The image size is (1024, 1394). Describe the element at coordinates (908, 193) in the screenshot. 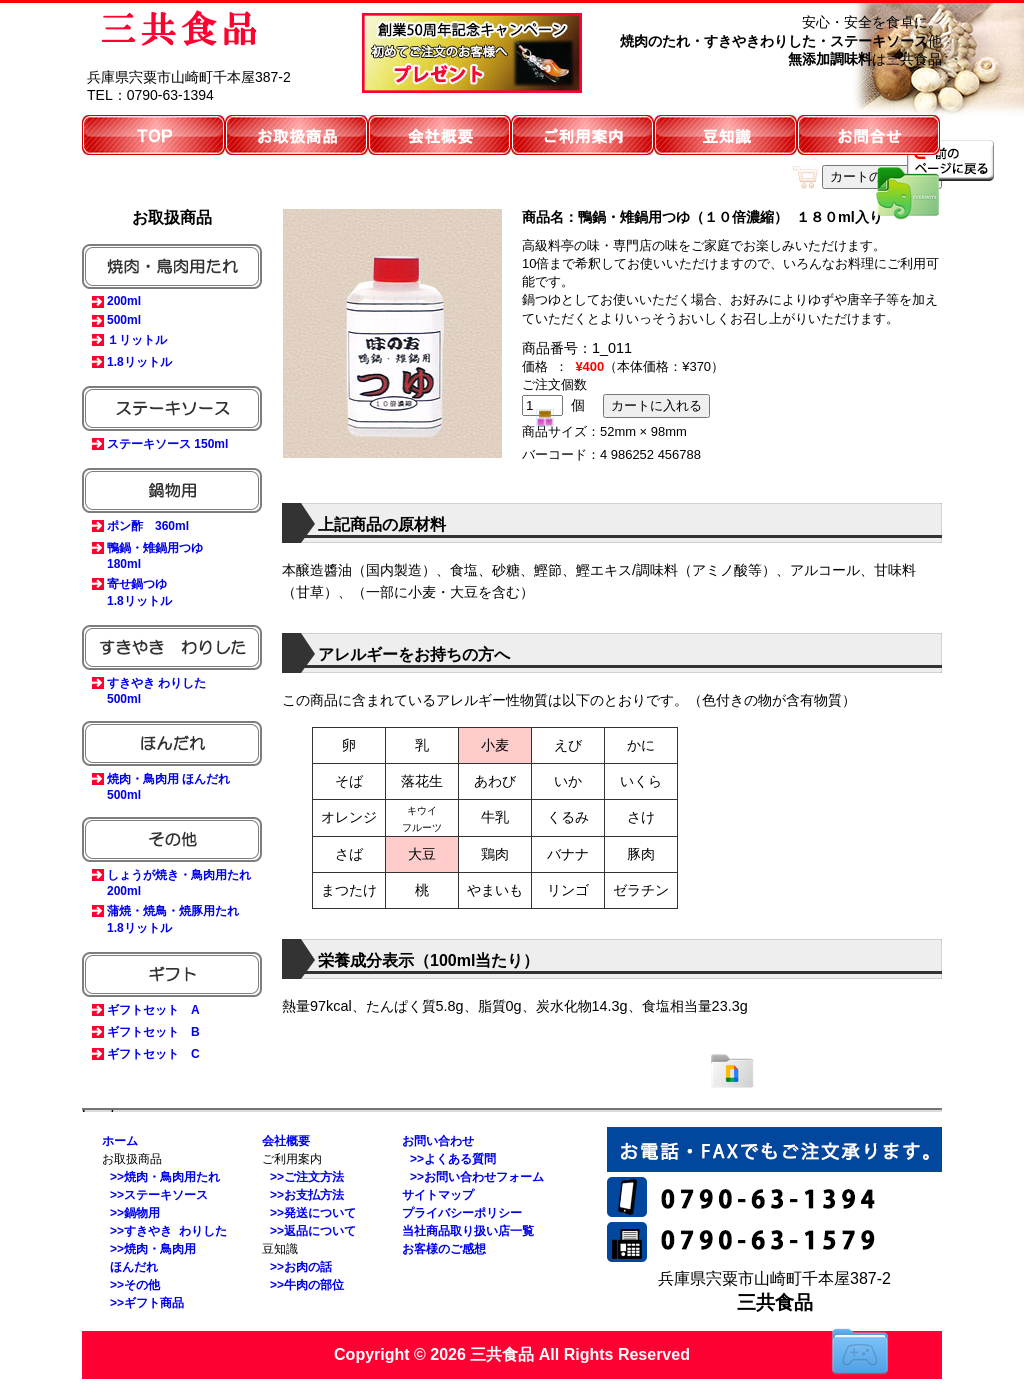

I see `open evernote folder` at that location.